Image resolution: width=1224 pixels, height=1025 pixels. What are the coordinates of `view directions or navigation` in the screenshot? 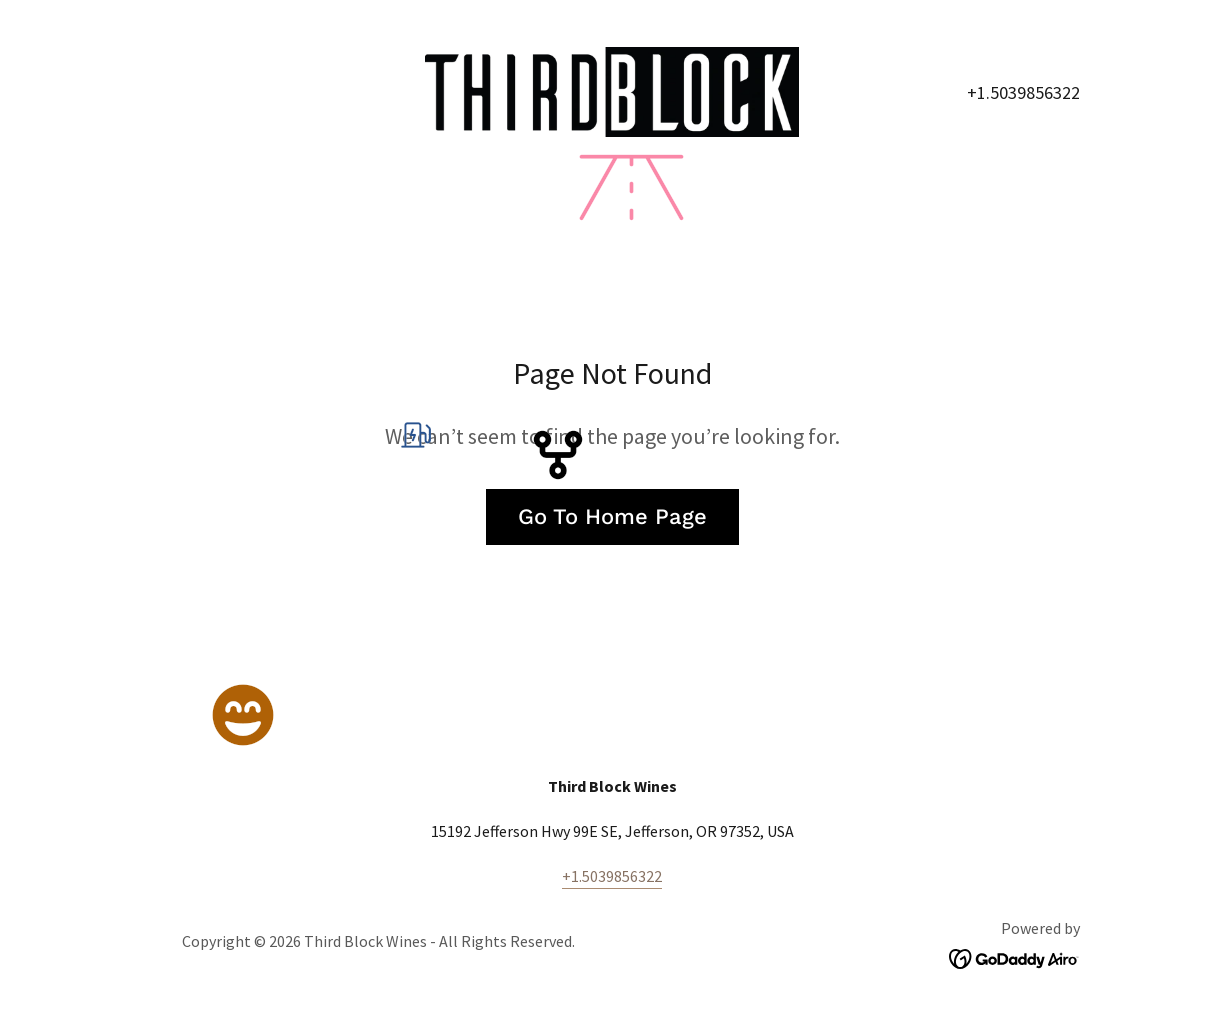 It's located at (631, 187).